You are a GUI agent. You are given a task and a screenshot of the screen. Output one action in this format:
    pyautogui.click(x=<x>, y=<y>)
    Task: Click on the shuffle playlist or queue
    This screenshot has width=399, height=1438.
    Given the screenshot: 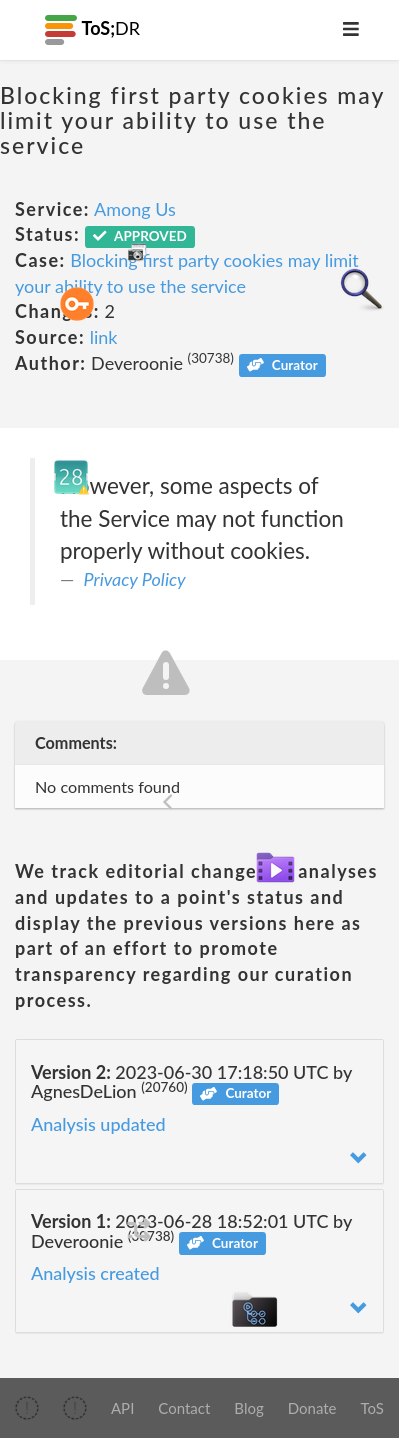 What is the action you would take?
    pyautogui.click(x=139, y=1230)
    